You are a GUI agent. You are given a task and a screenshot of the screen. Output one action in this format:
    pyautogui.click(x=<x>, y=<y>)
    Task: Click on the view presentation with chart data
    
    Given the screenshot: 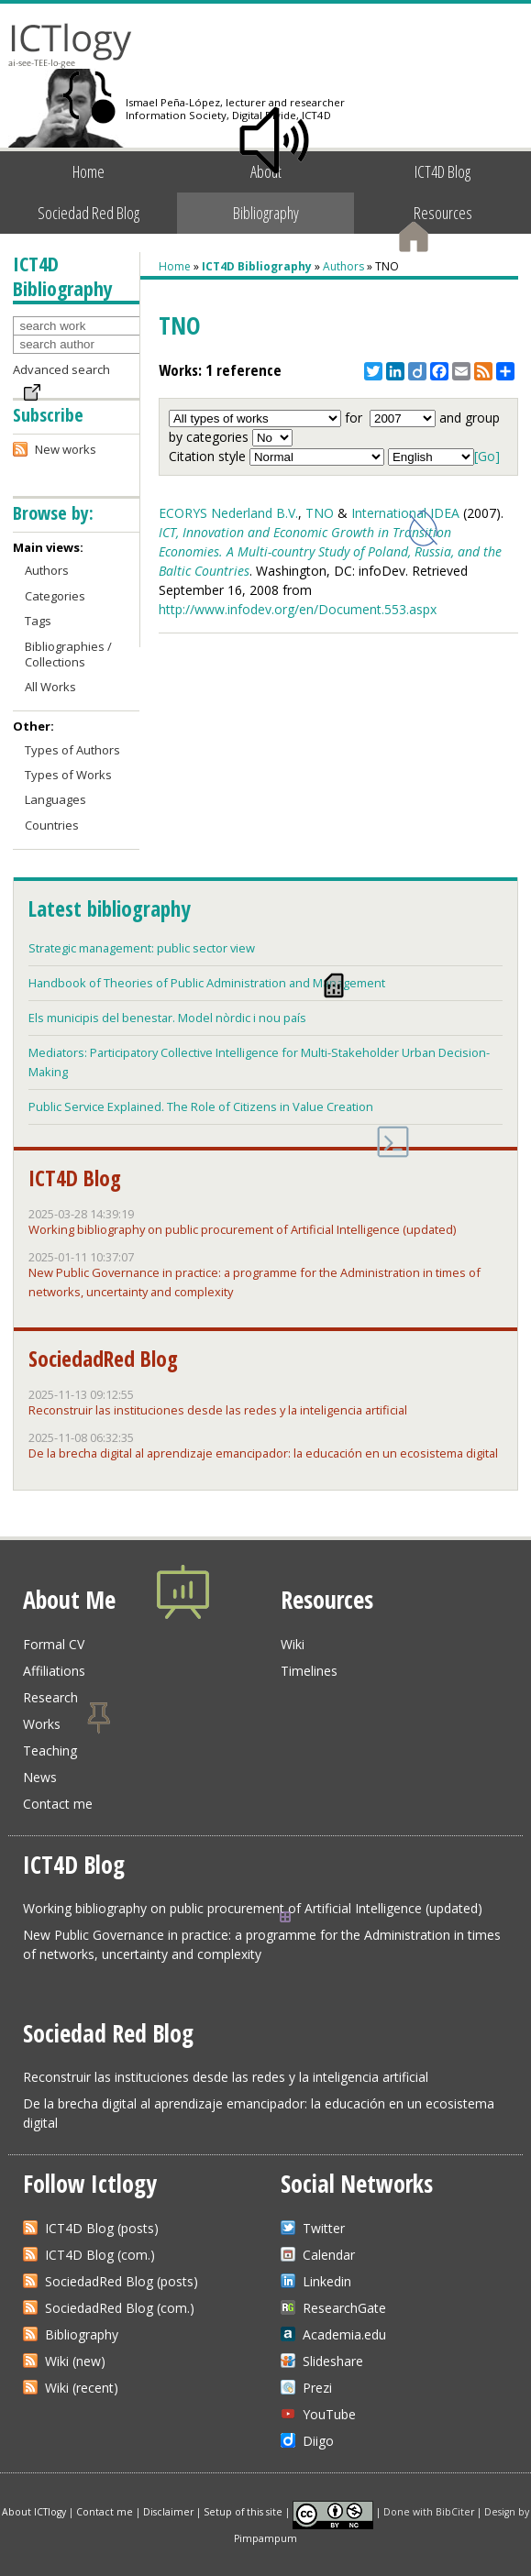 What is the action you would take?
    pyautogui.click(x=183, y=1592)
    